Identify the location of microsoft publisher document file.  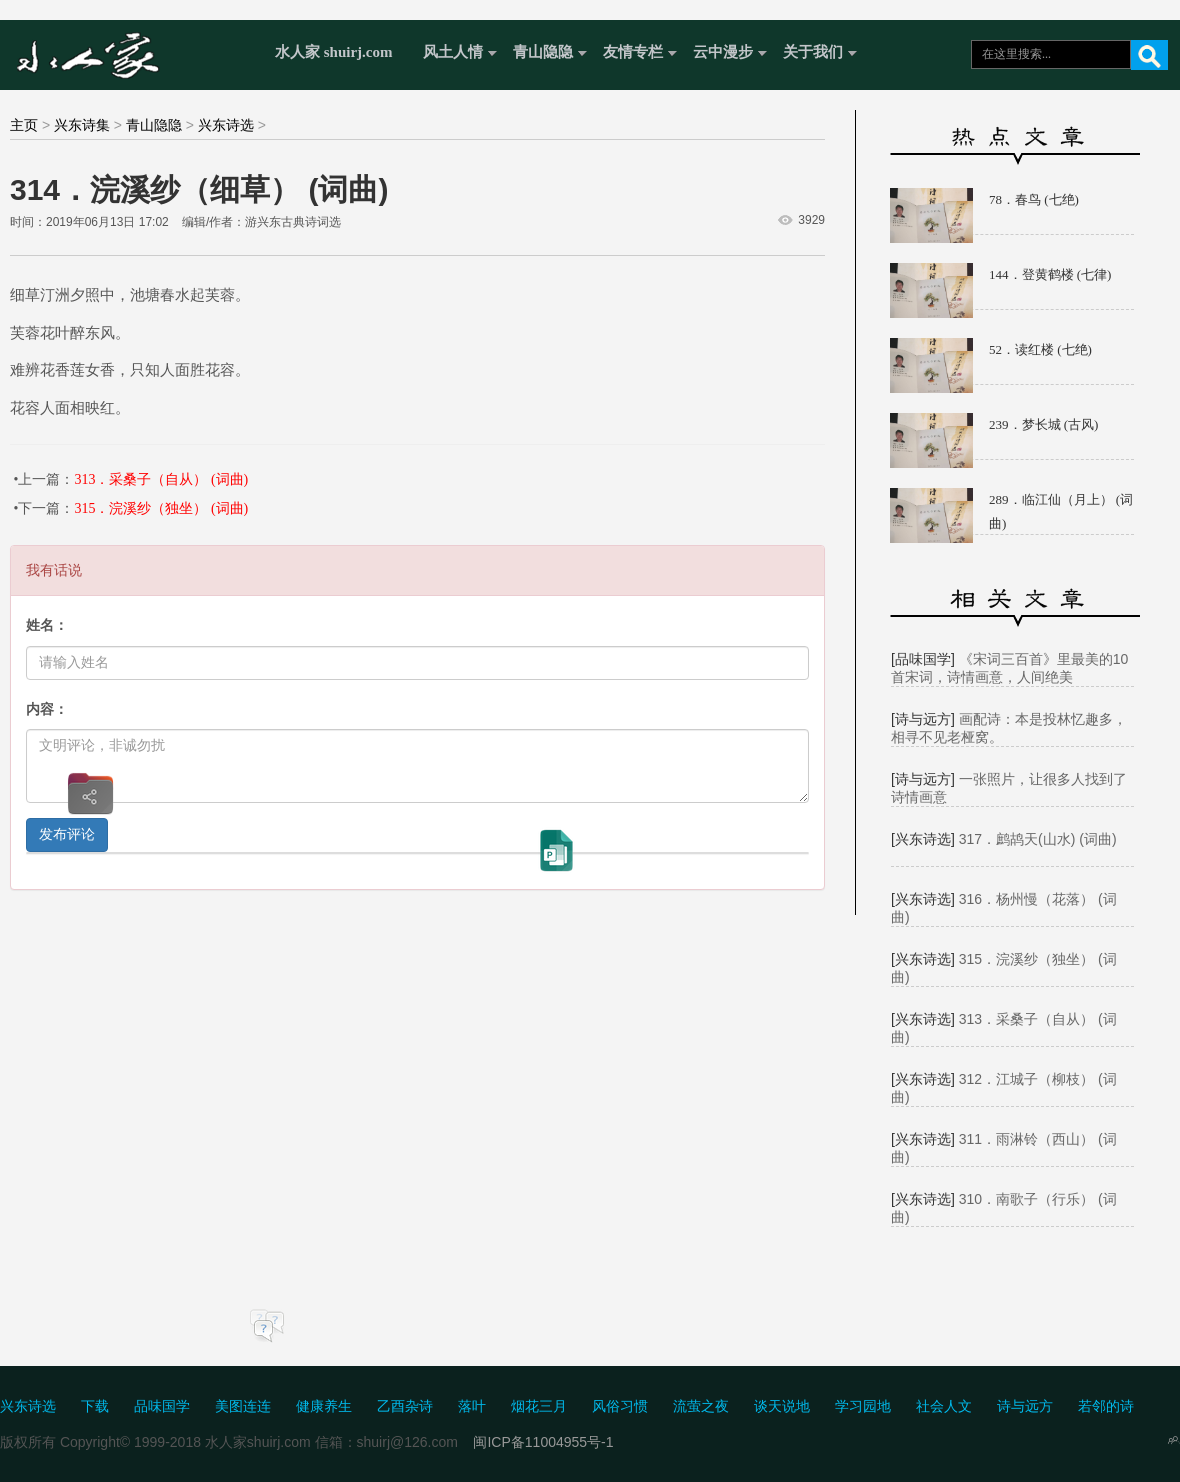
(556, 850).